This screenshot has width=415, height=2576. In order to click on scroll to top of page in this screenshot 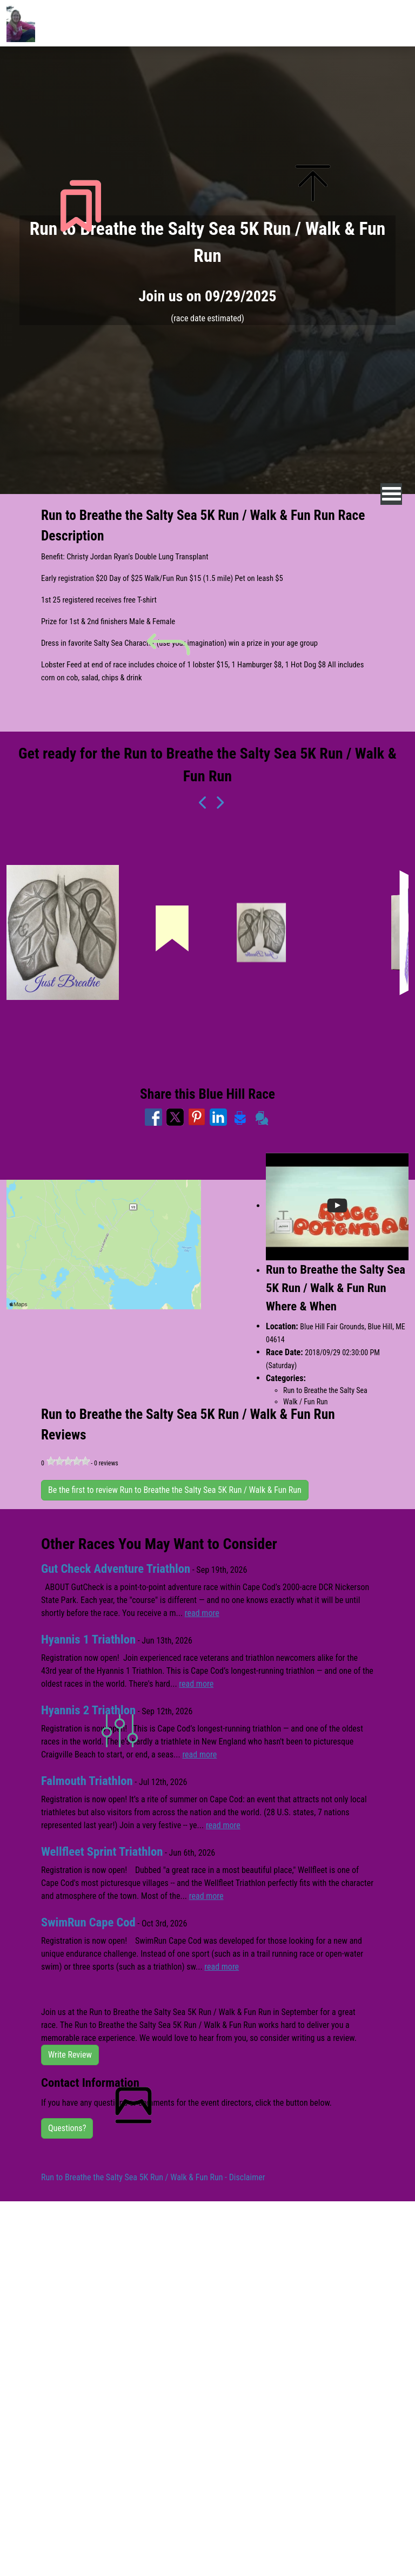, I will do `click(313, 182)`.